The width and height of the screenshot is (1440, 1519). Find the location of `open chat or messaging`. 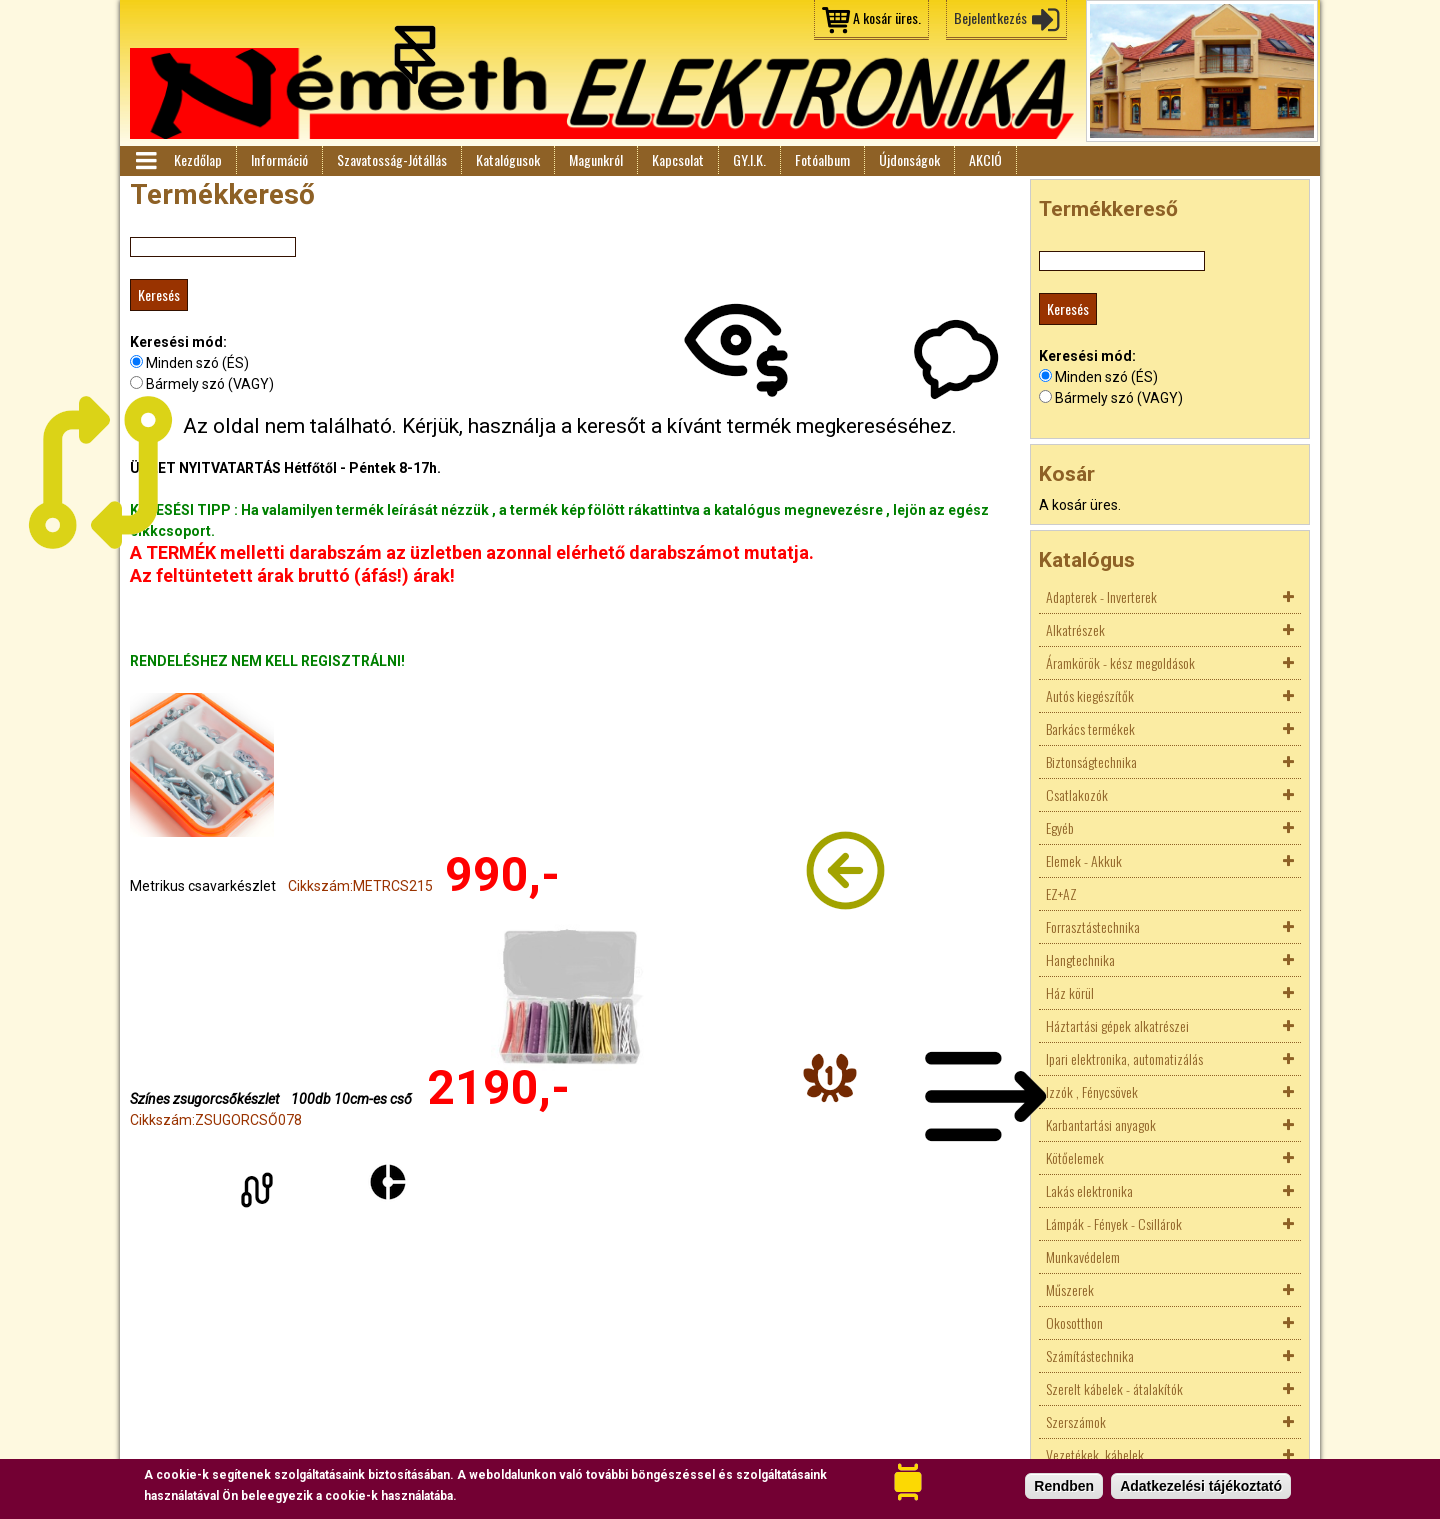

open chat or messaging is located at coordinates (954, 359).